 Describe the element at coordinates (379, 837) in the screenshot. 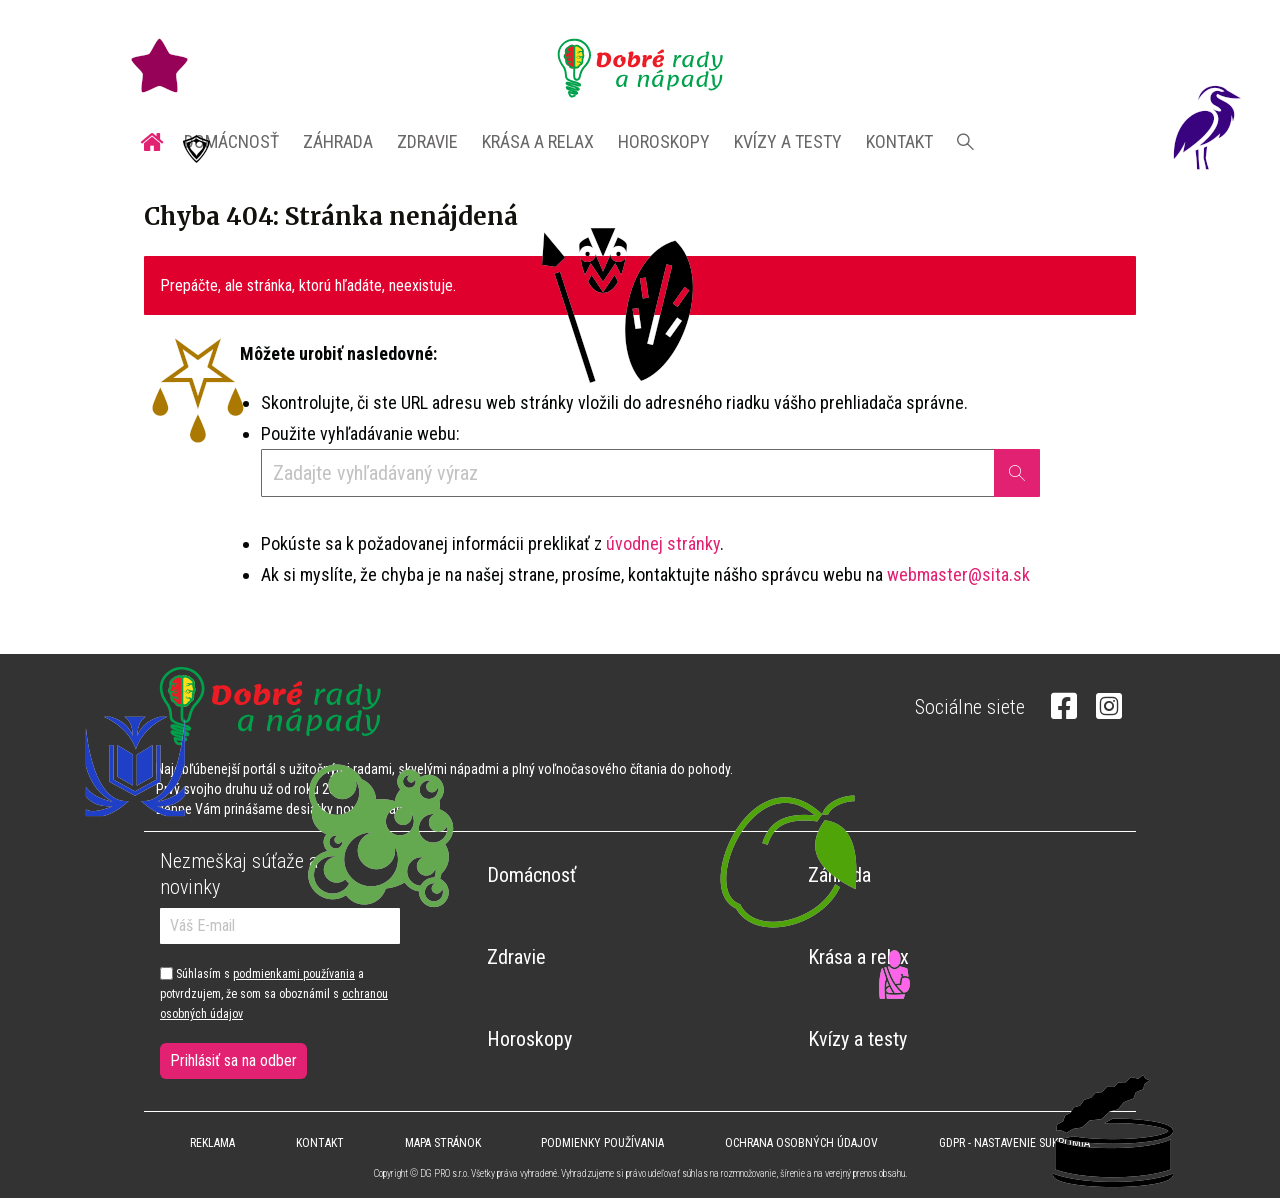

I see `indicates foam or bubbles effect in game` at that location.